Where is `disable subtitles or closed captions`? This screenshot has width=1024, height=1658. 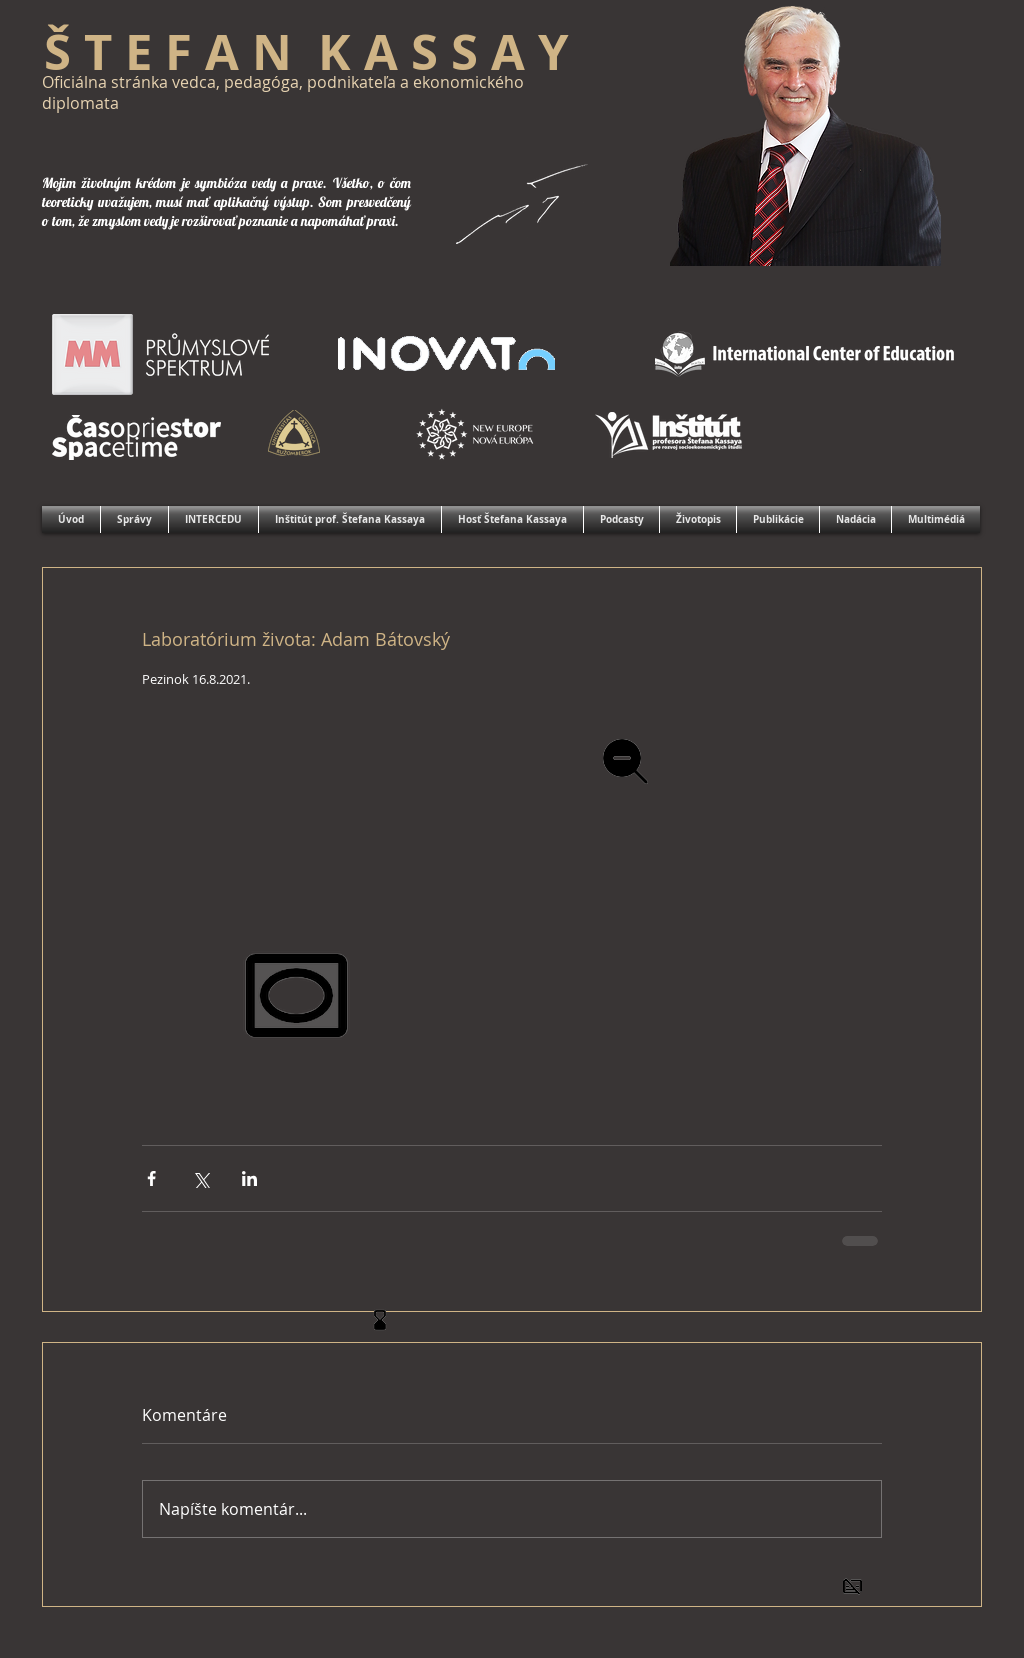
disable subtitles or closed captions is located at coordinates (852, 1586).